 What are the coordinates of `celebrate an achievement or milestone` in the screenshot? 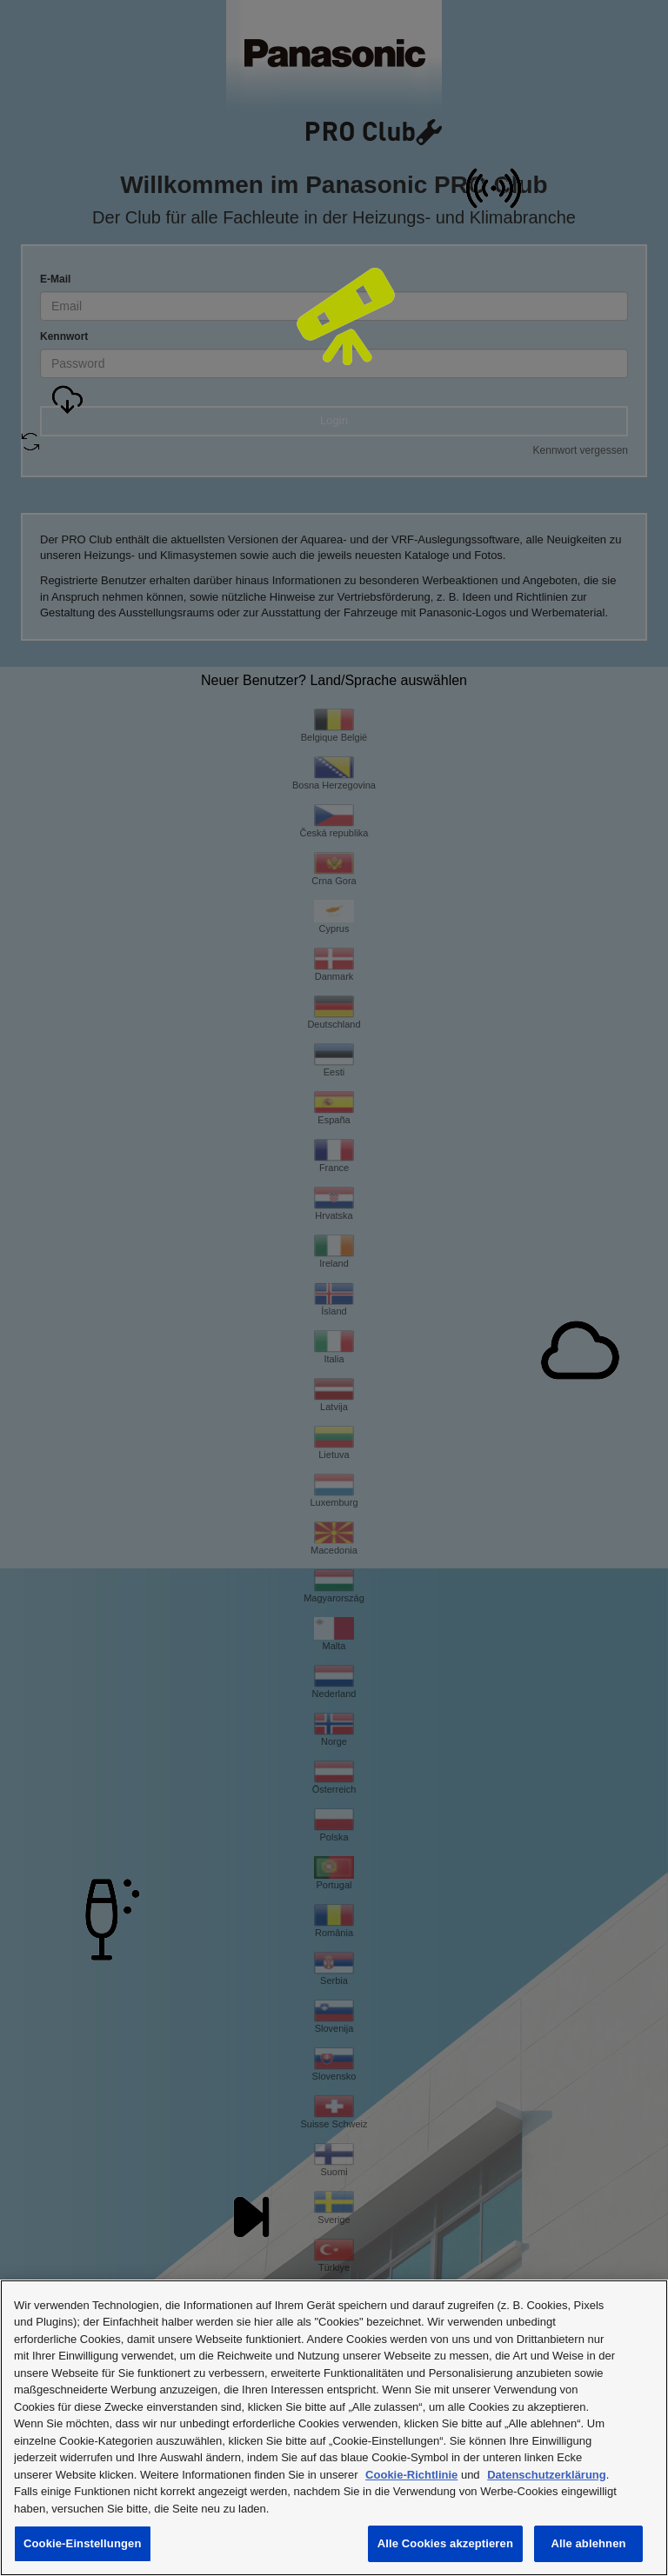 It's located at (104, 1920).